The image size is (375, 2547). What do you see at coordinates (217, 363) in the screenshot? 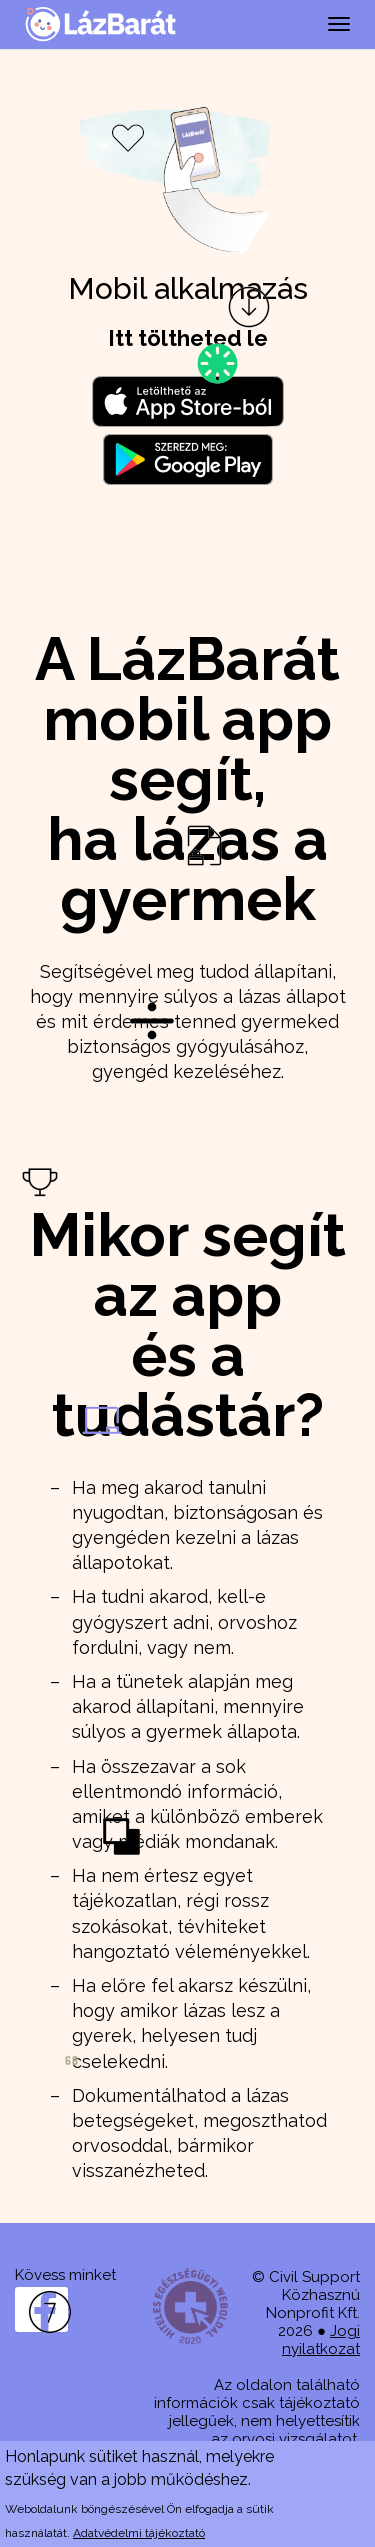
I see `loading content in progress` at bounding box center [217, 363].